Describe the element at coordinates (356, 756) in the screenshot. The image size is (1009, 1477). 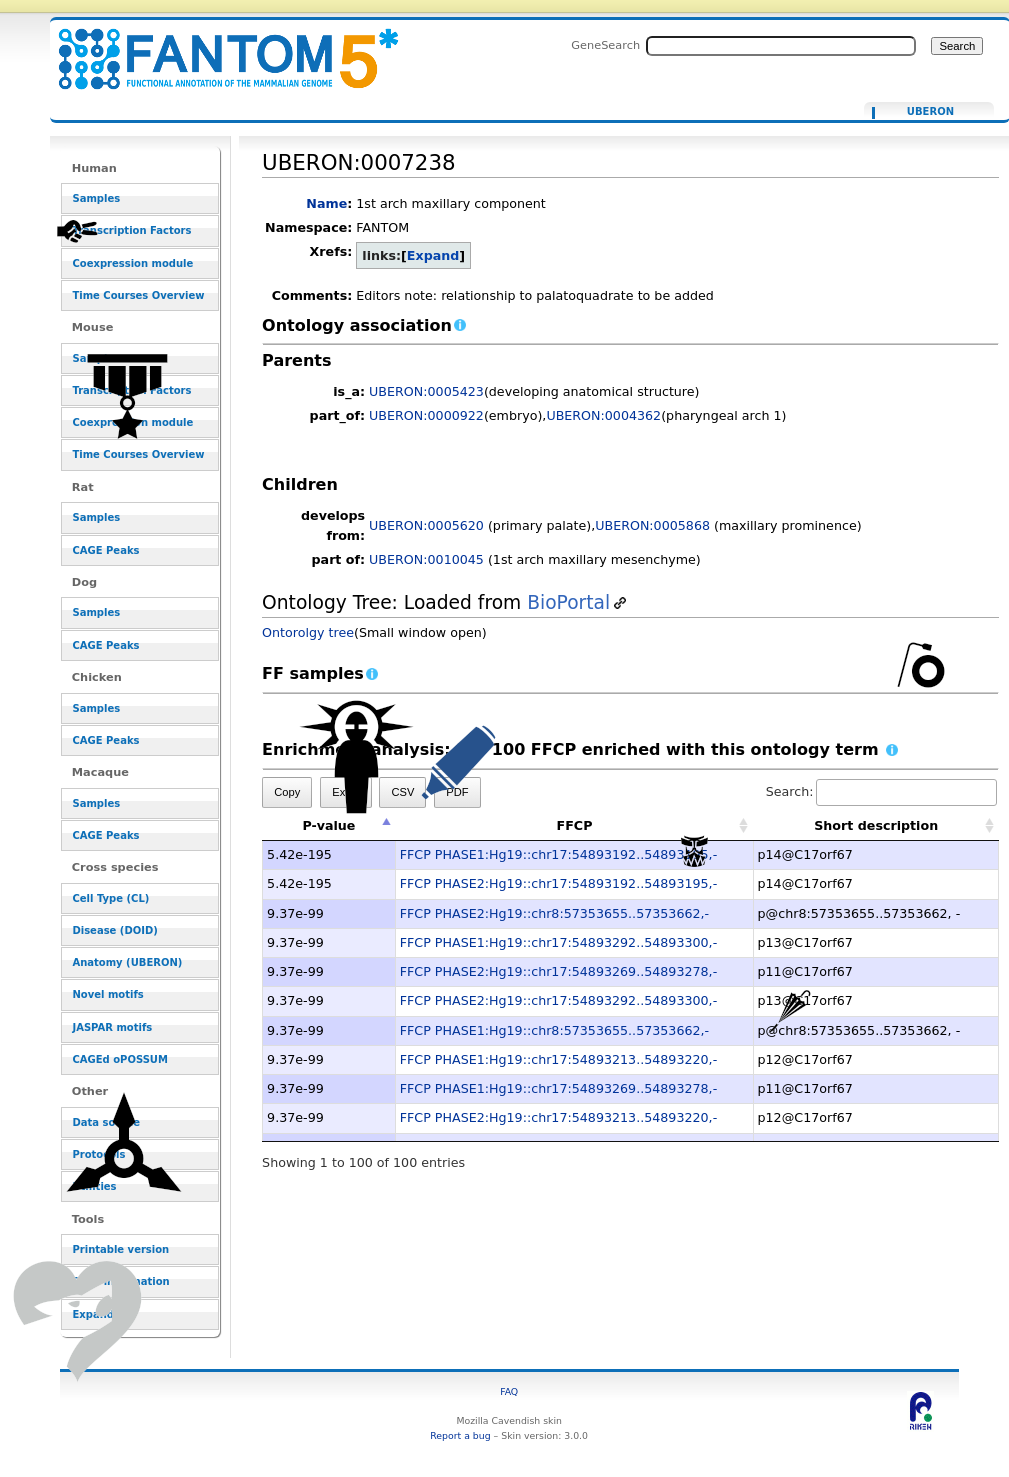
I see `activate rear shield or defensive aura ability` at that location.